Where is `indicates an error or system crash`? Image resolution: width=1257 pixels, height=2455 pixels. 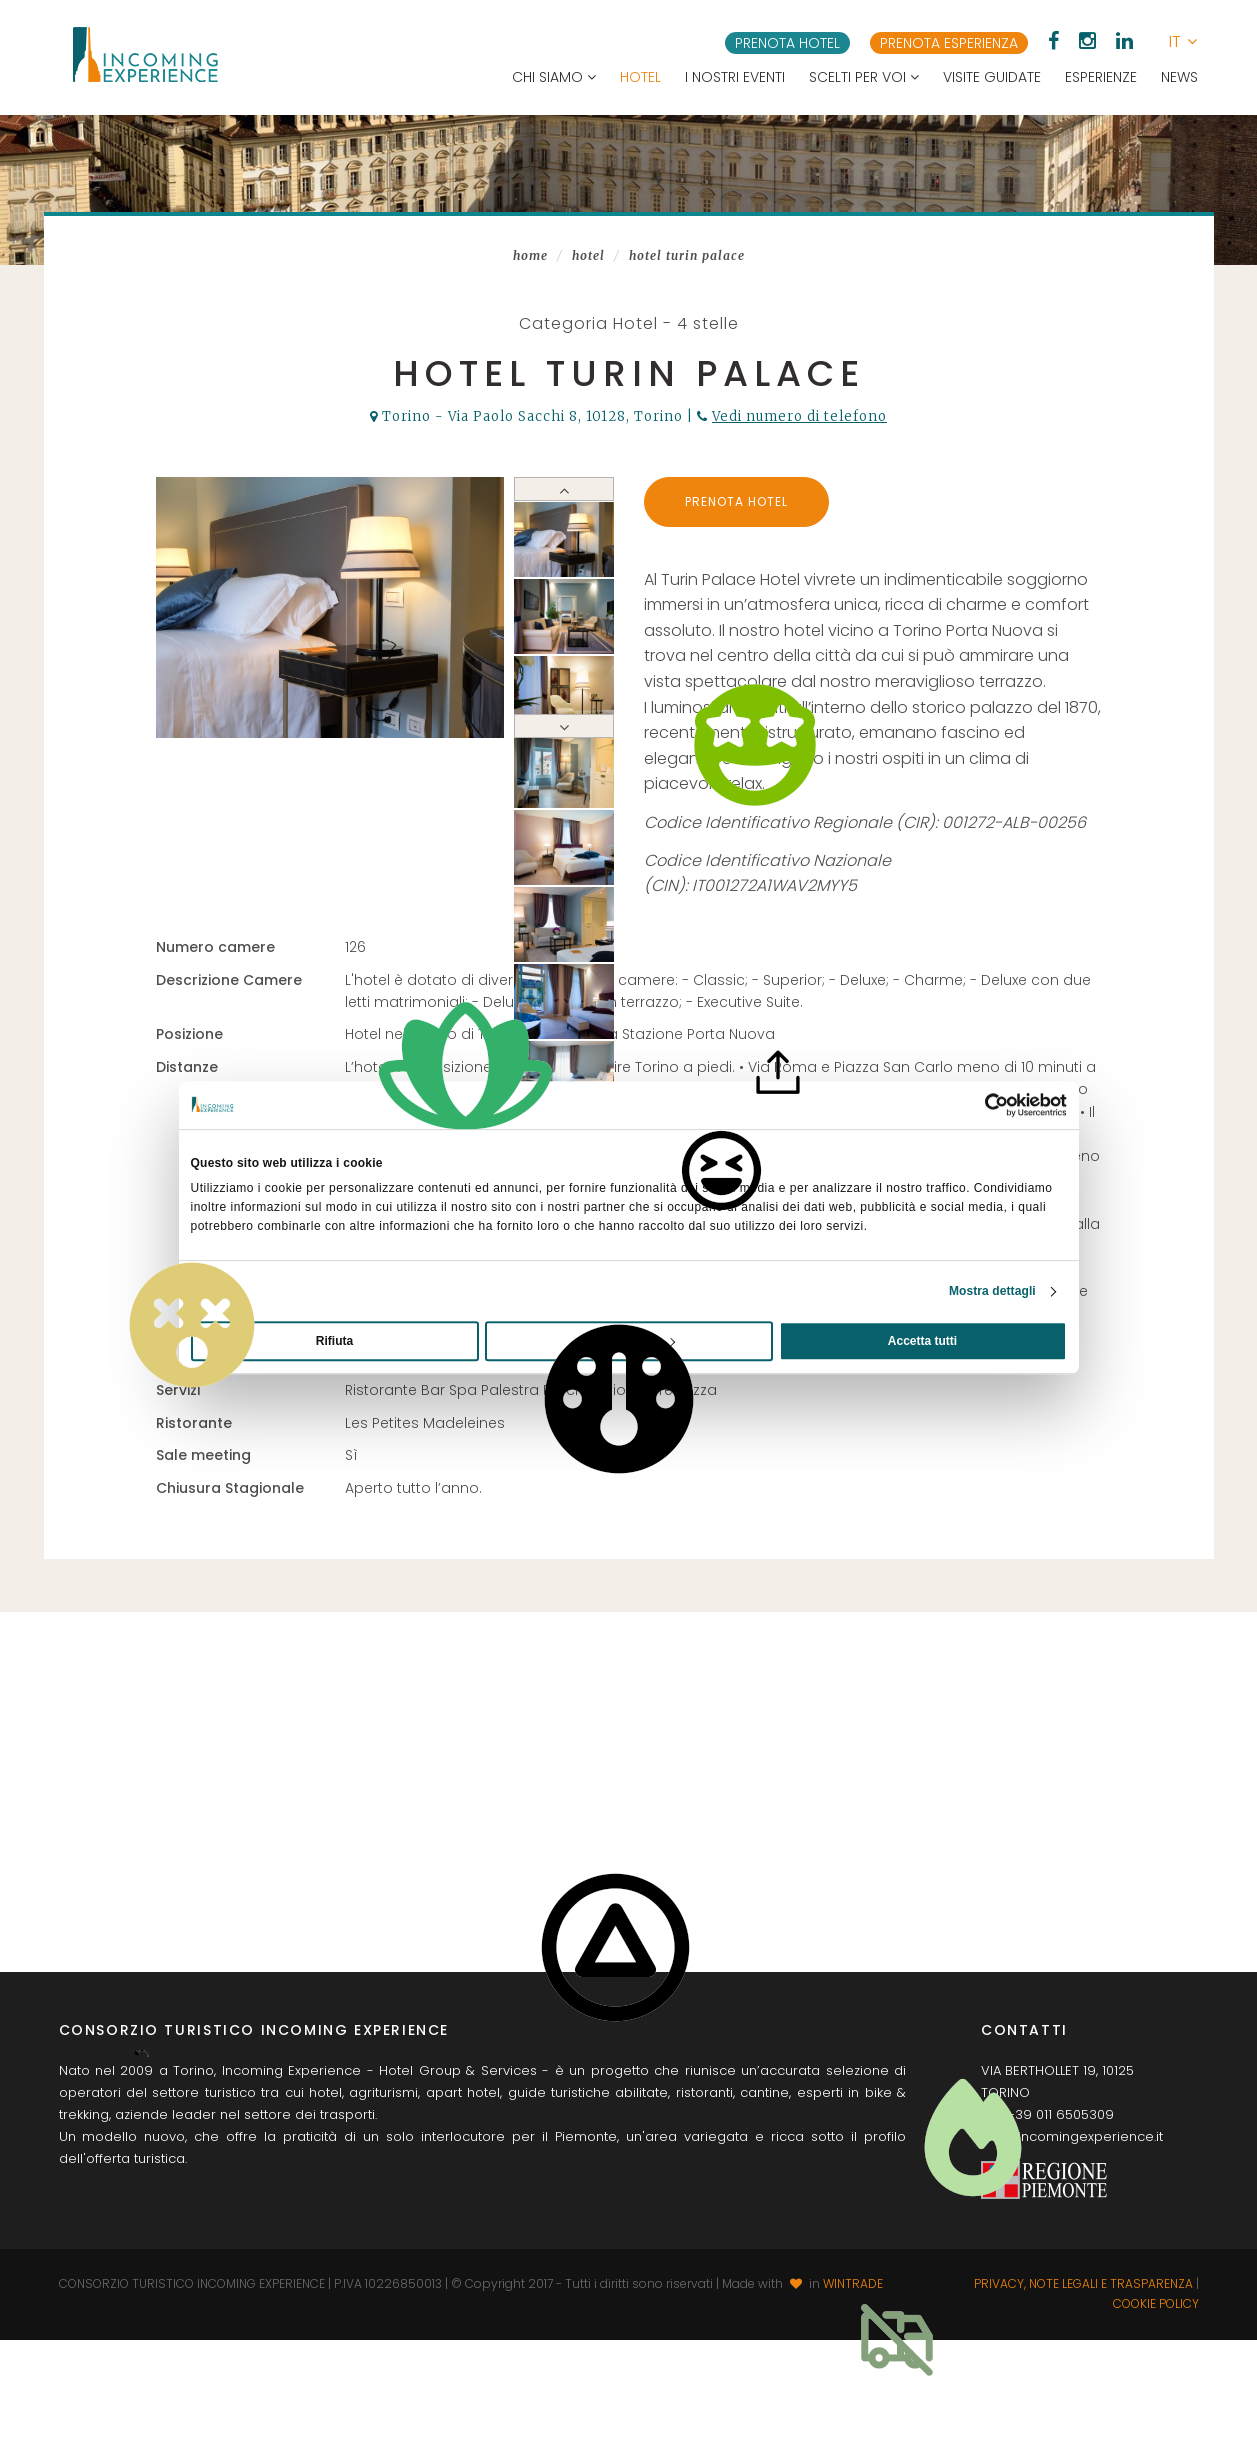 indicates an error or system crash is located at coordinates (192, 1325).